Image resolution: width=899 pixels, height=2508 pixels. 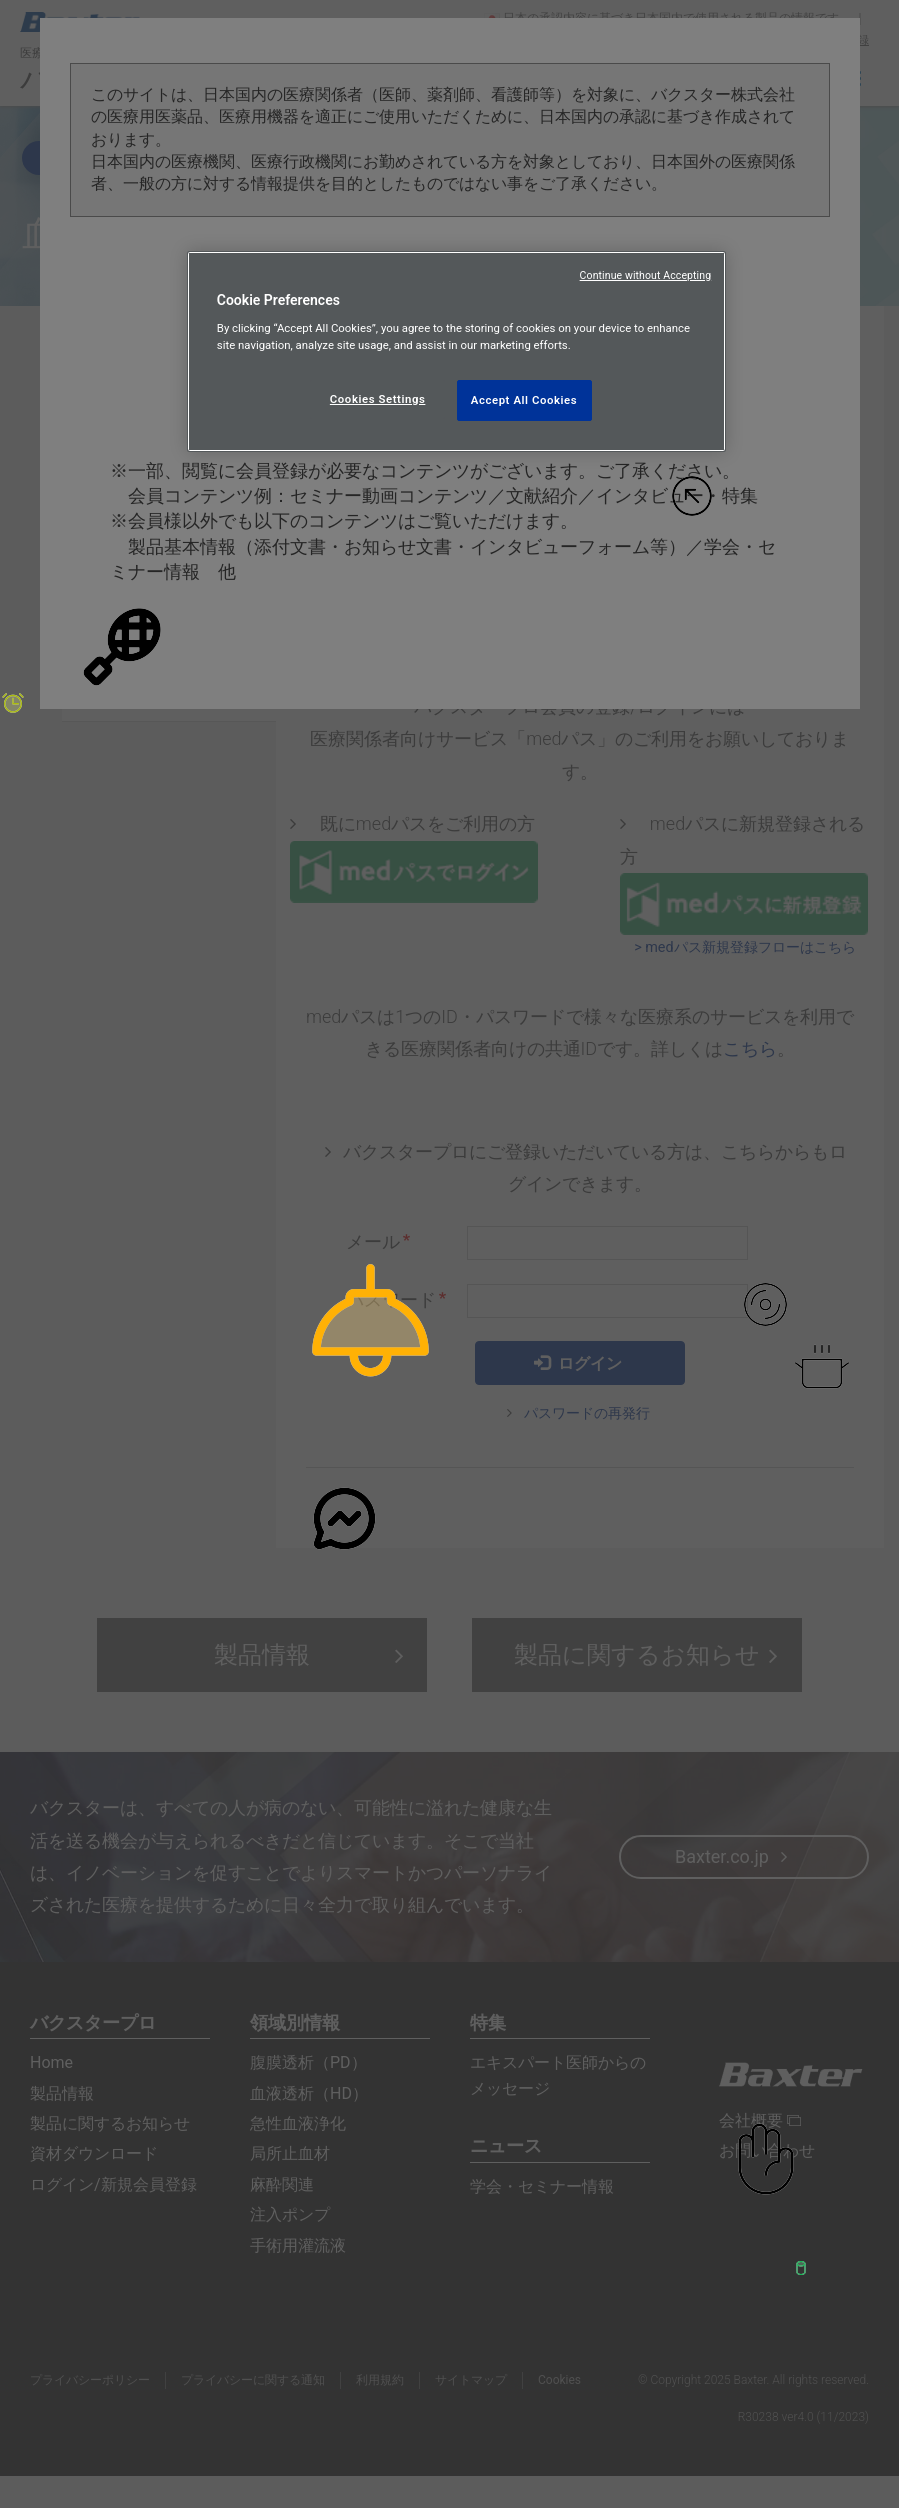 What do you see at coordinates (344, 1518) in the screenshot?
I see `open Facebook Messenger app` at bounding box center [344, 1518].